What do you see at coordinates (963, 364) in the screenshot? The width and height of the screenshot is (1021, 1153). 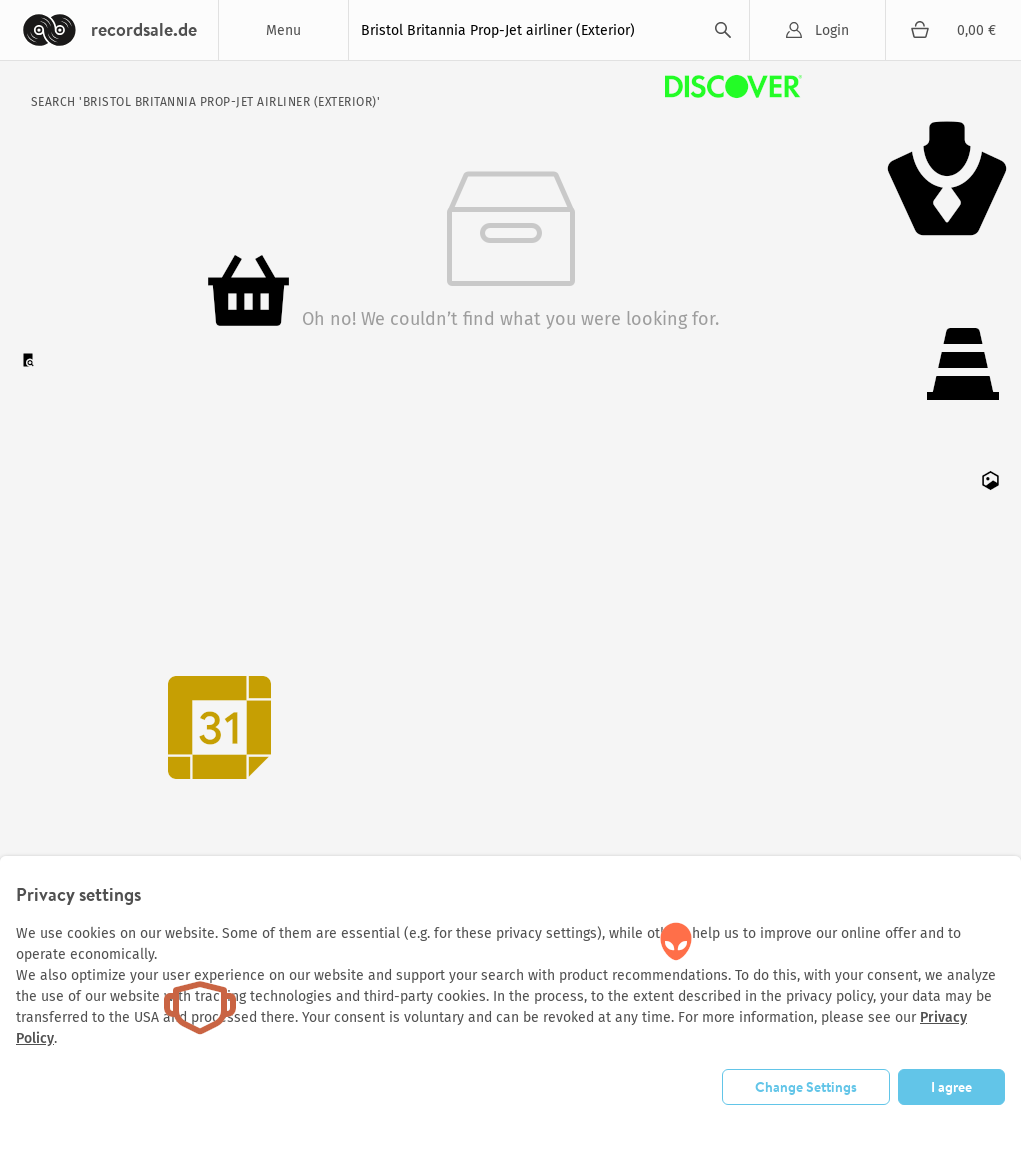 I see `indicates a road closure or blocked route` at bounding box center [963, 364].